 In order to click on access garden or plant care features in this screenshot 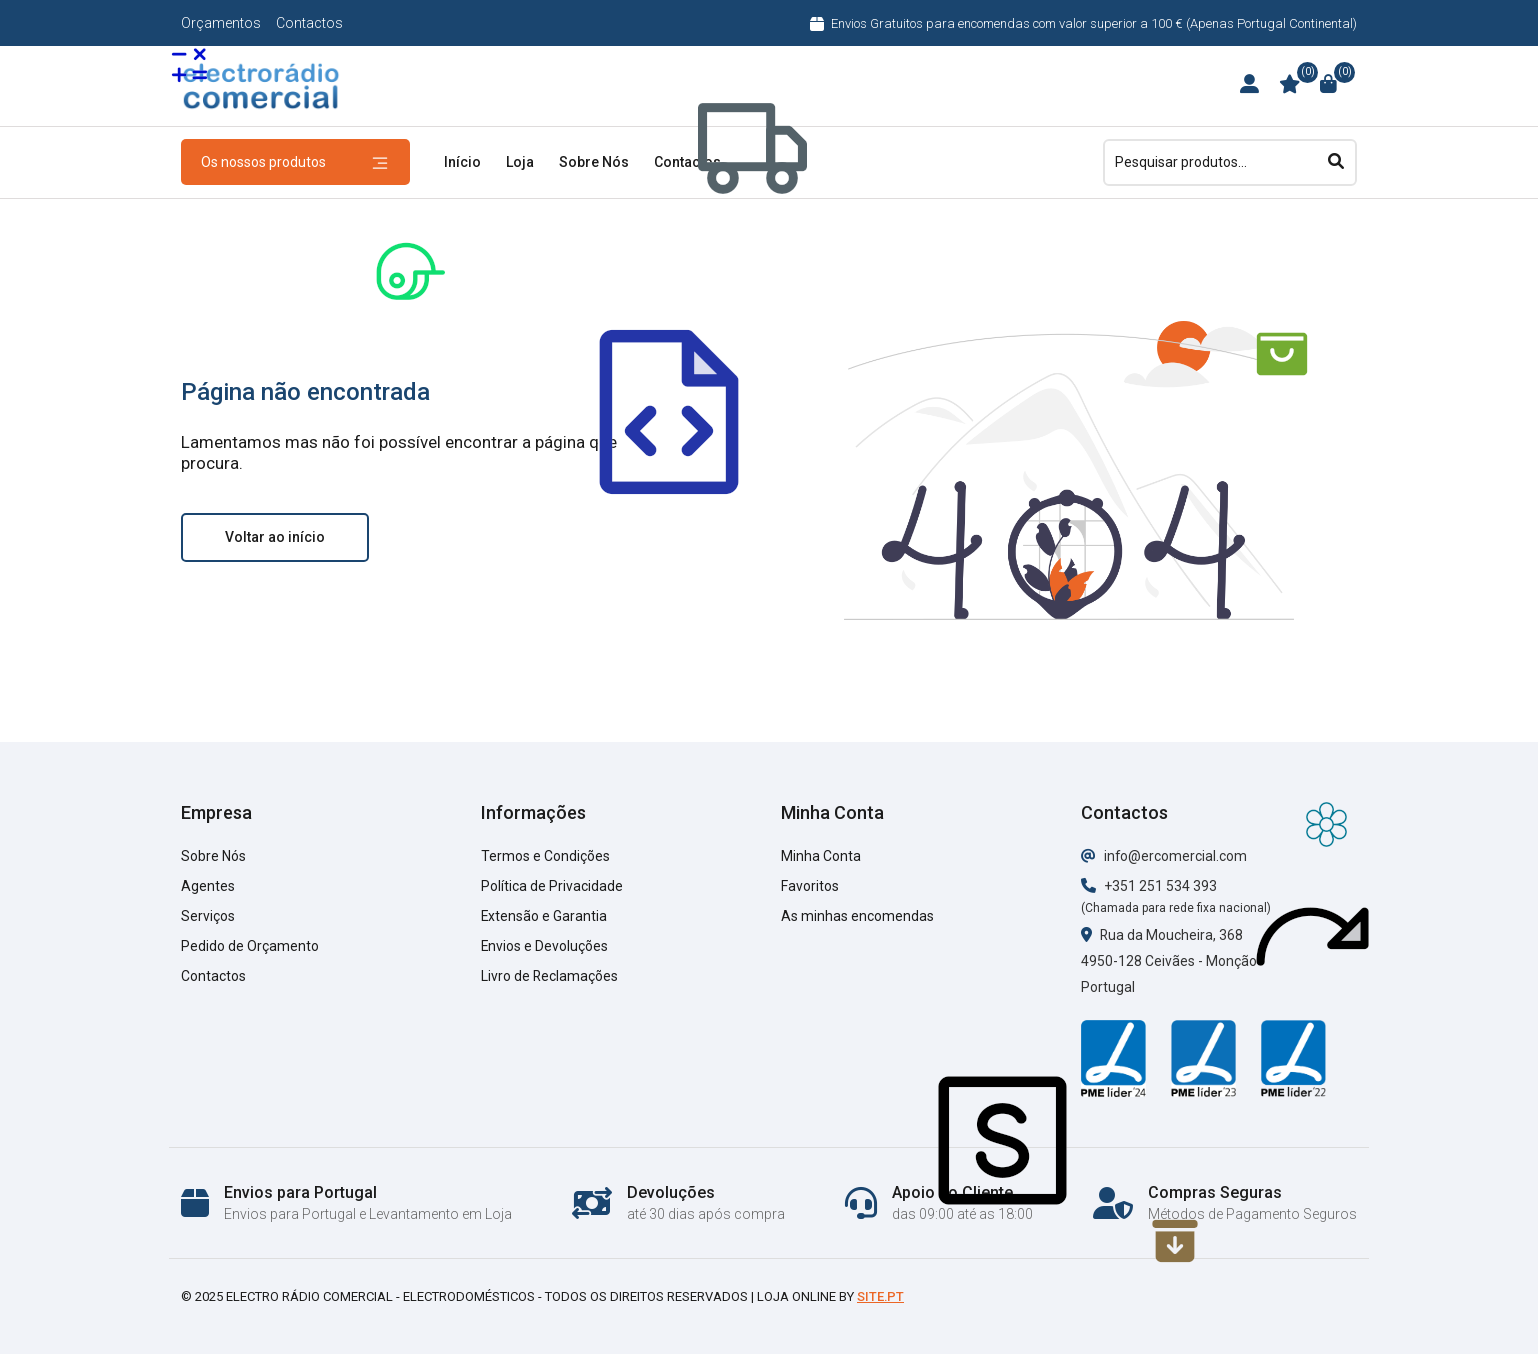, I will do `click(1326, 824)`.